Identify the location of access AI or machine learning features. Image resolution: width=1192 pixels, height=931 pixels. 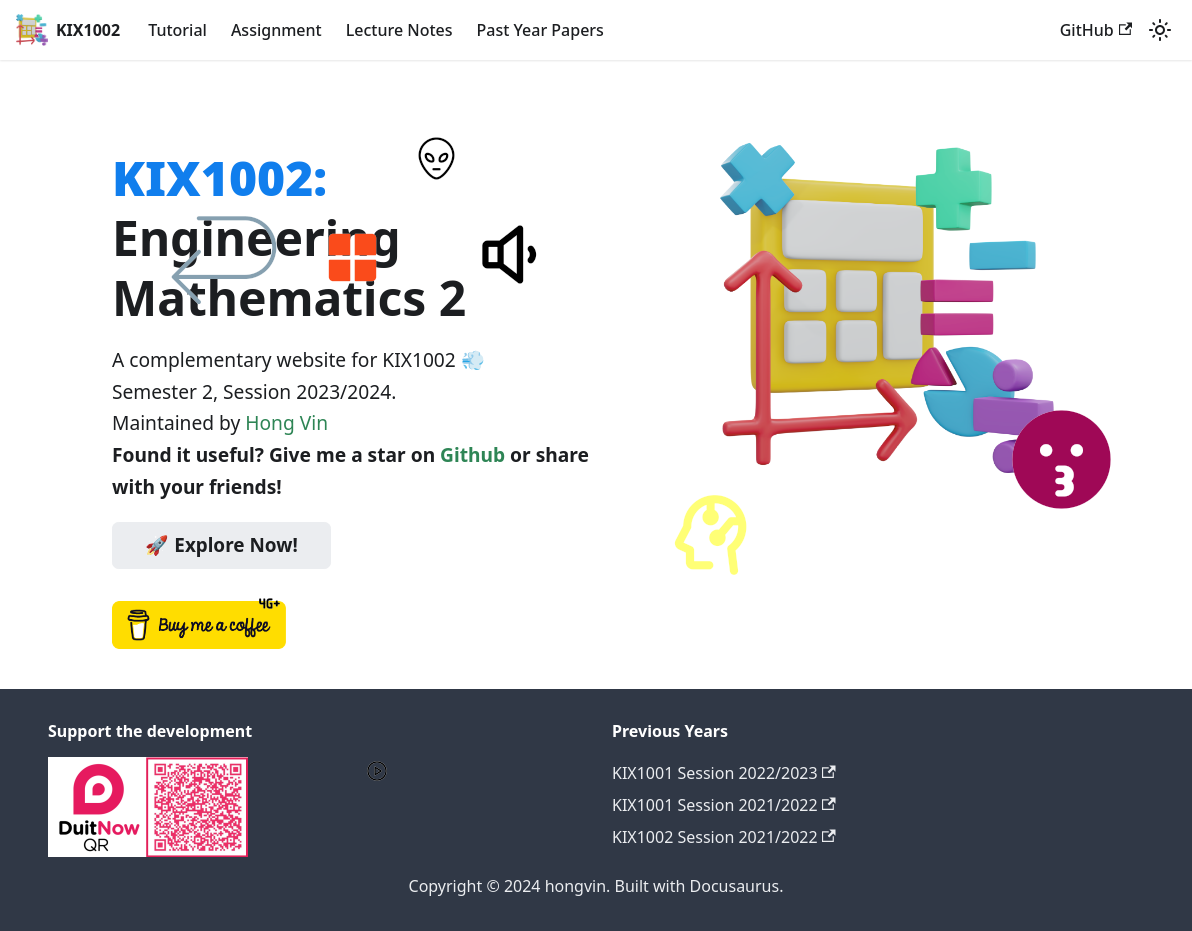
(712, 535).